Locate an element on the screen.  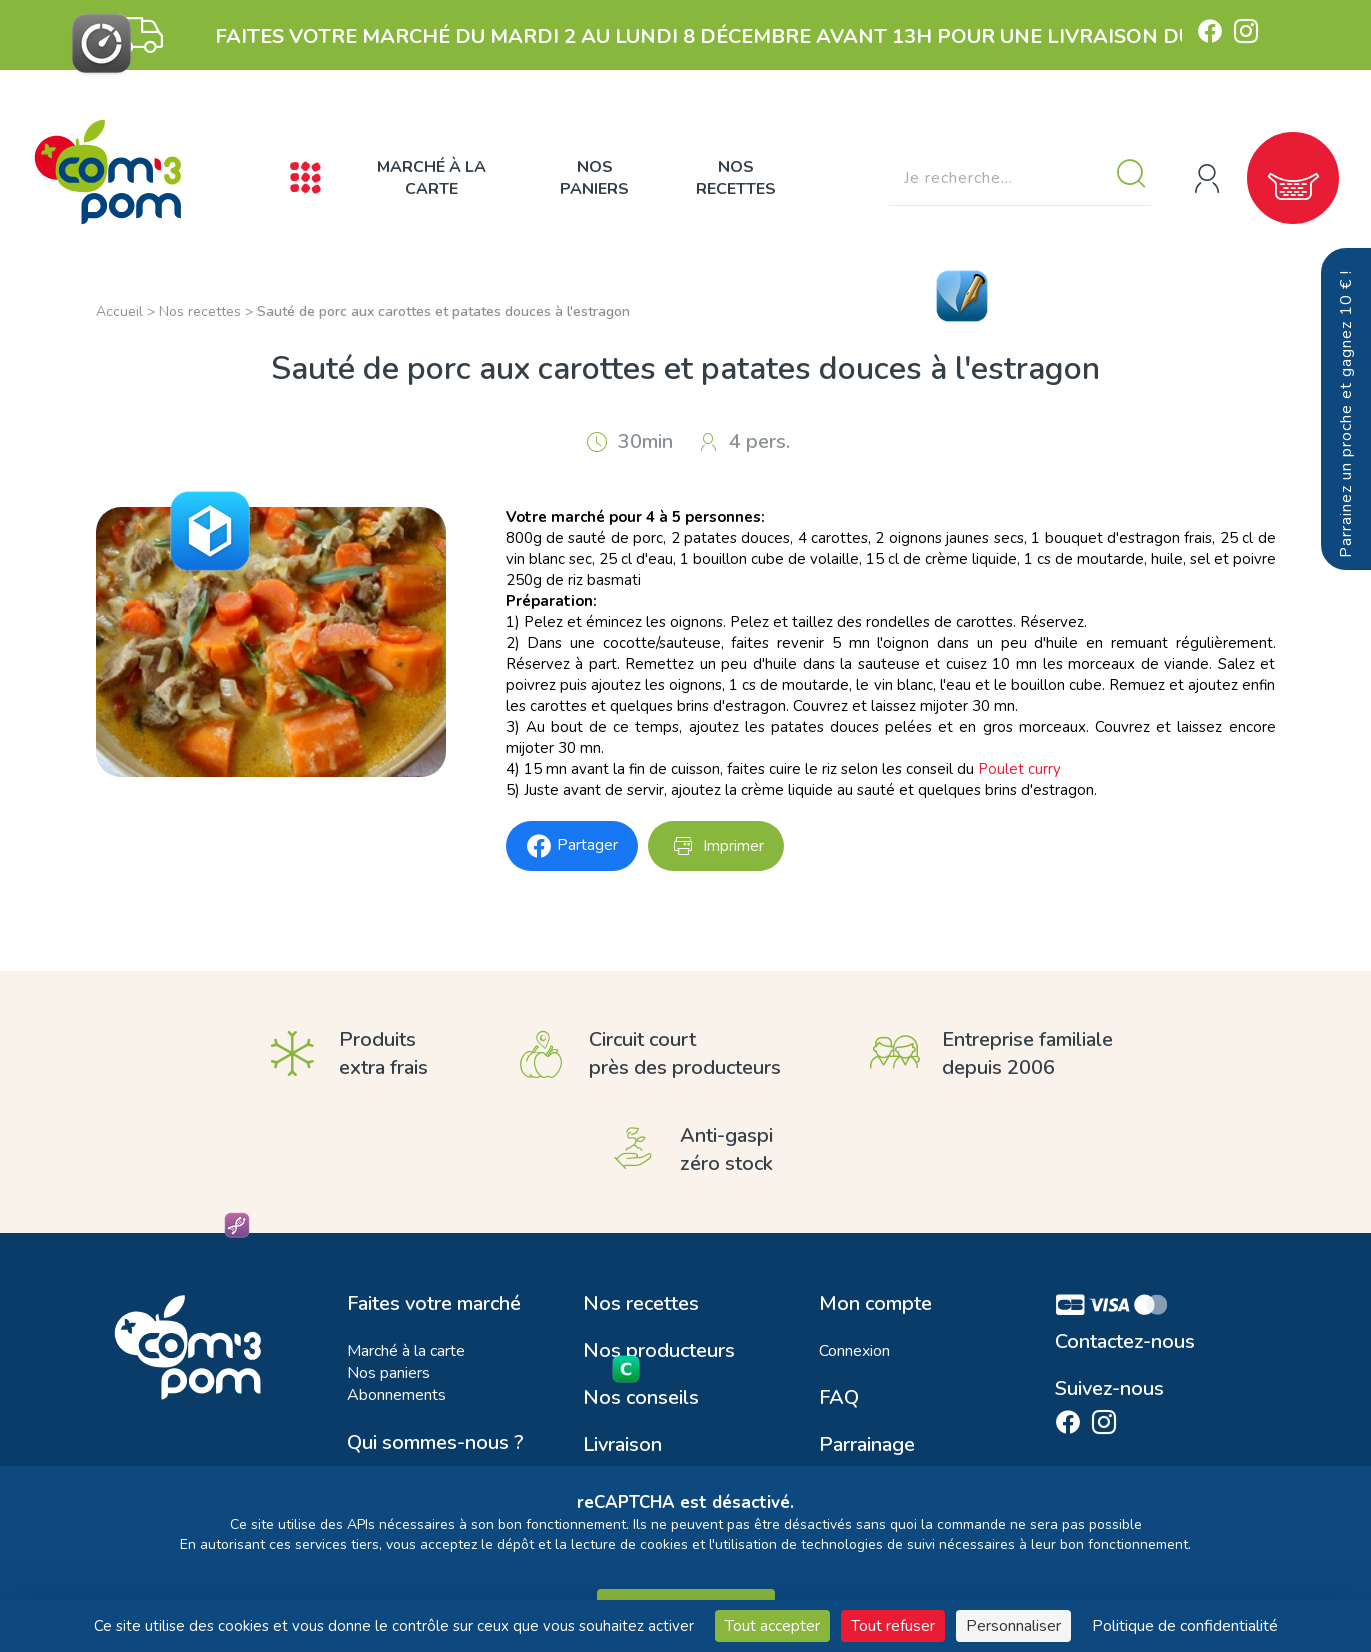
open the connectagram word puzzle game is located at coordinates (626, 1369).